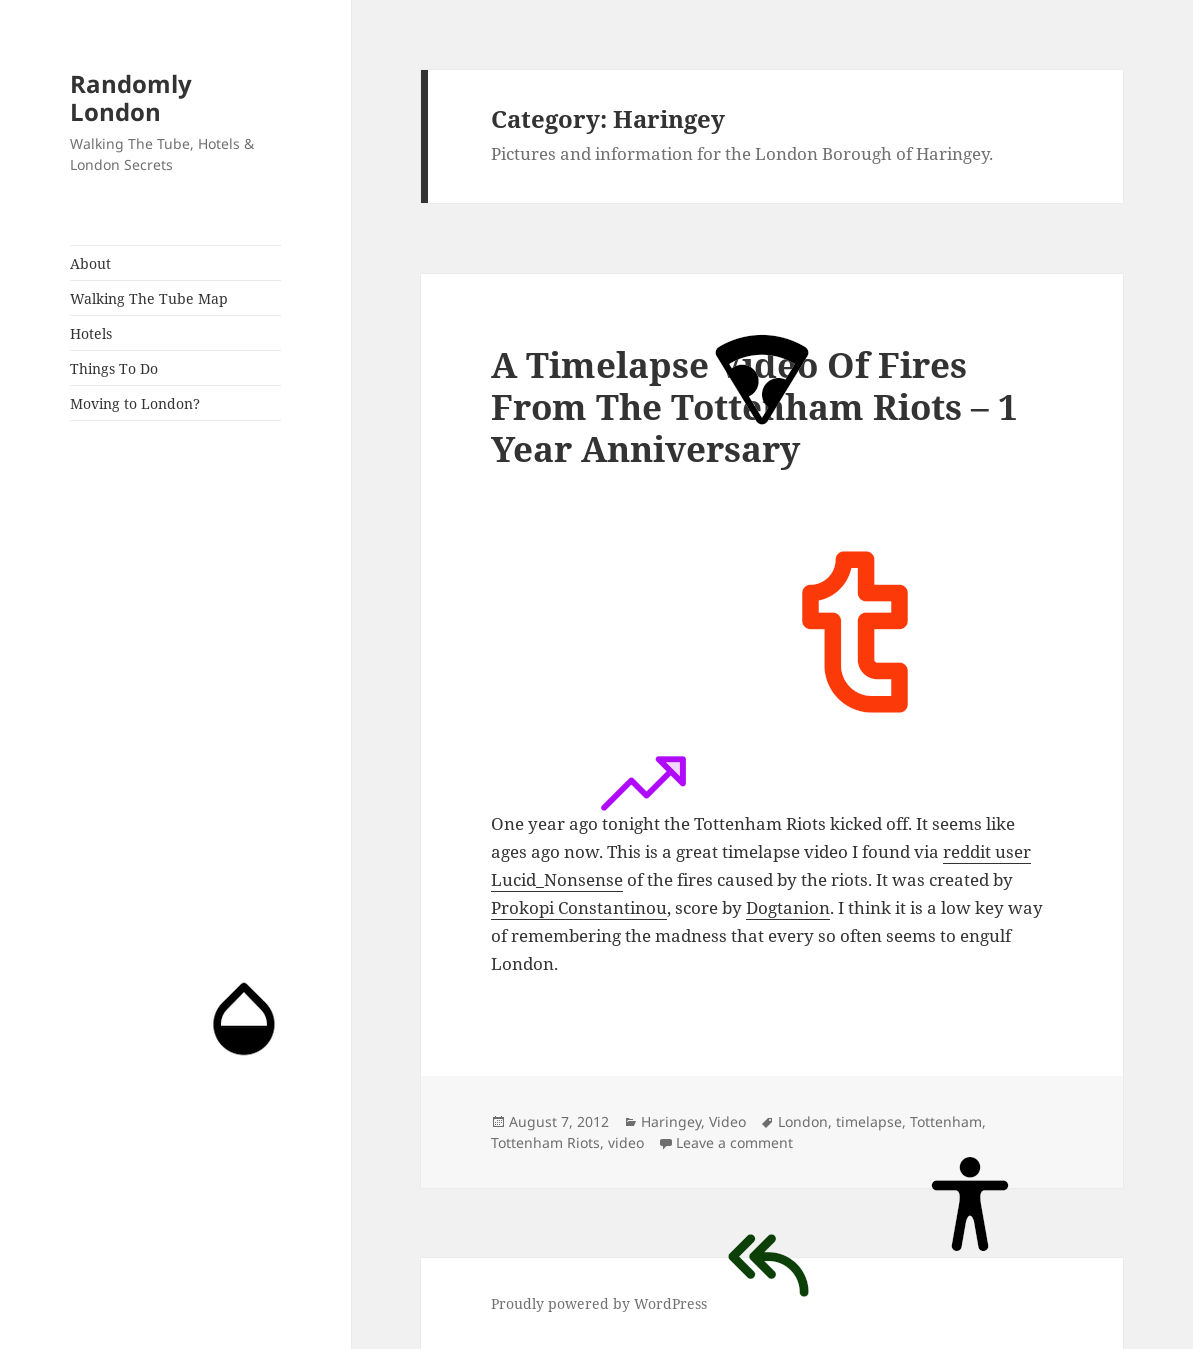 This screenshot has height=1349, width=1193. What do you see at coordinates (855, 632) in the screenshot?
I see `open tumblr app` at bounding box center [855, 632].